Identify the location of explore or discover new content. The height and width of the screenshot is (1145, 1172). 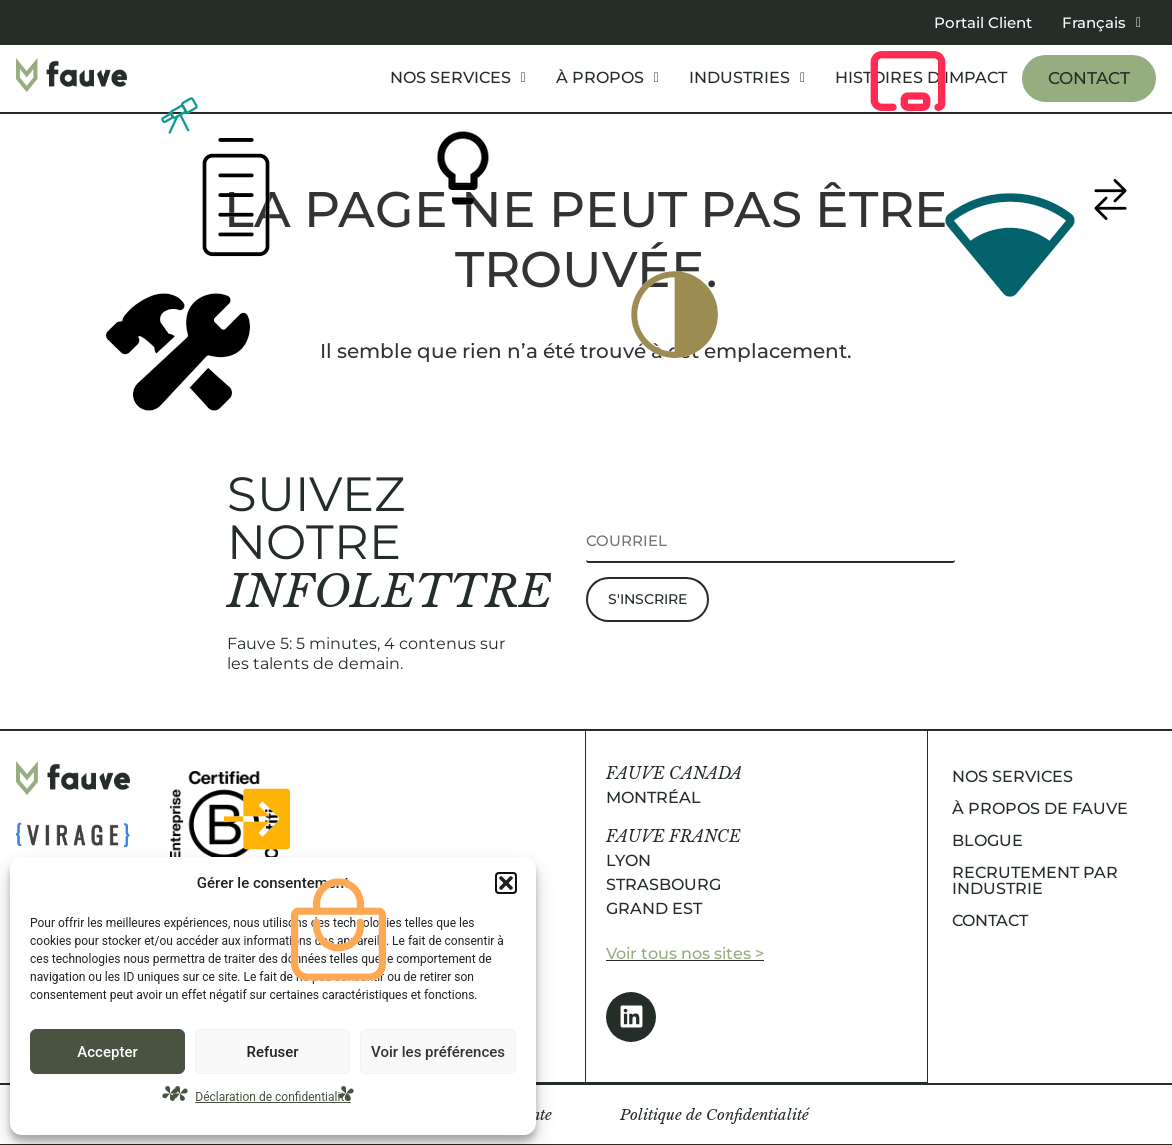
(179, 115).